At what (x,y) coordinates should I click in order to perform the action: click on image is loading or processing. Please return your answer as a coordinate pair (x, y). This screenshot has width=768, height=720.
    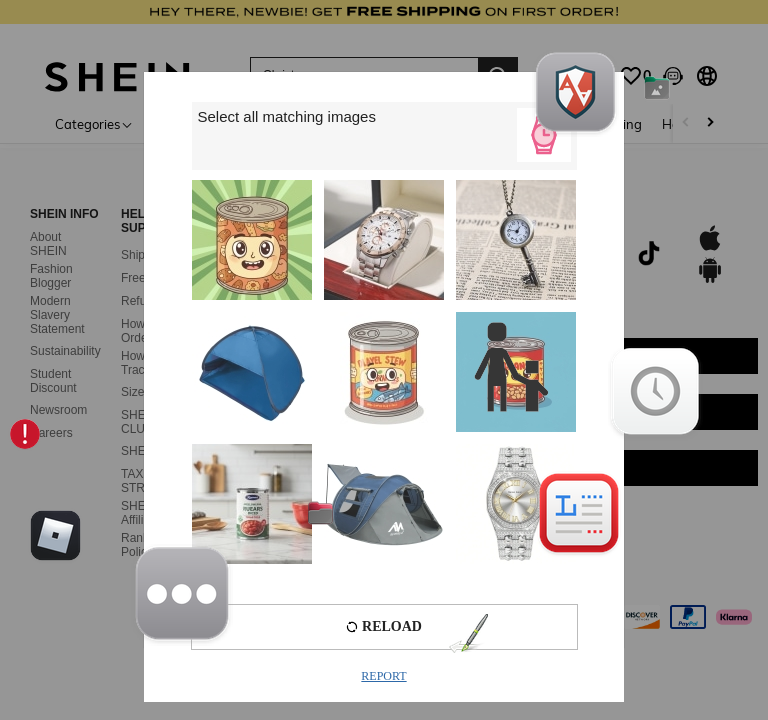
    Looking at the image, I should click on (655, 391).